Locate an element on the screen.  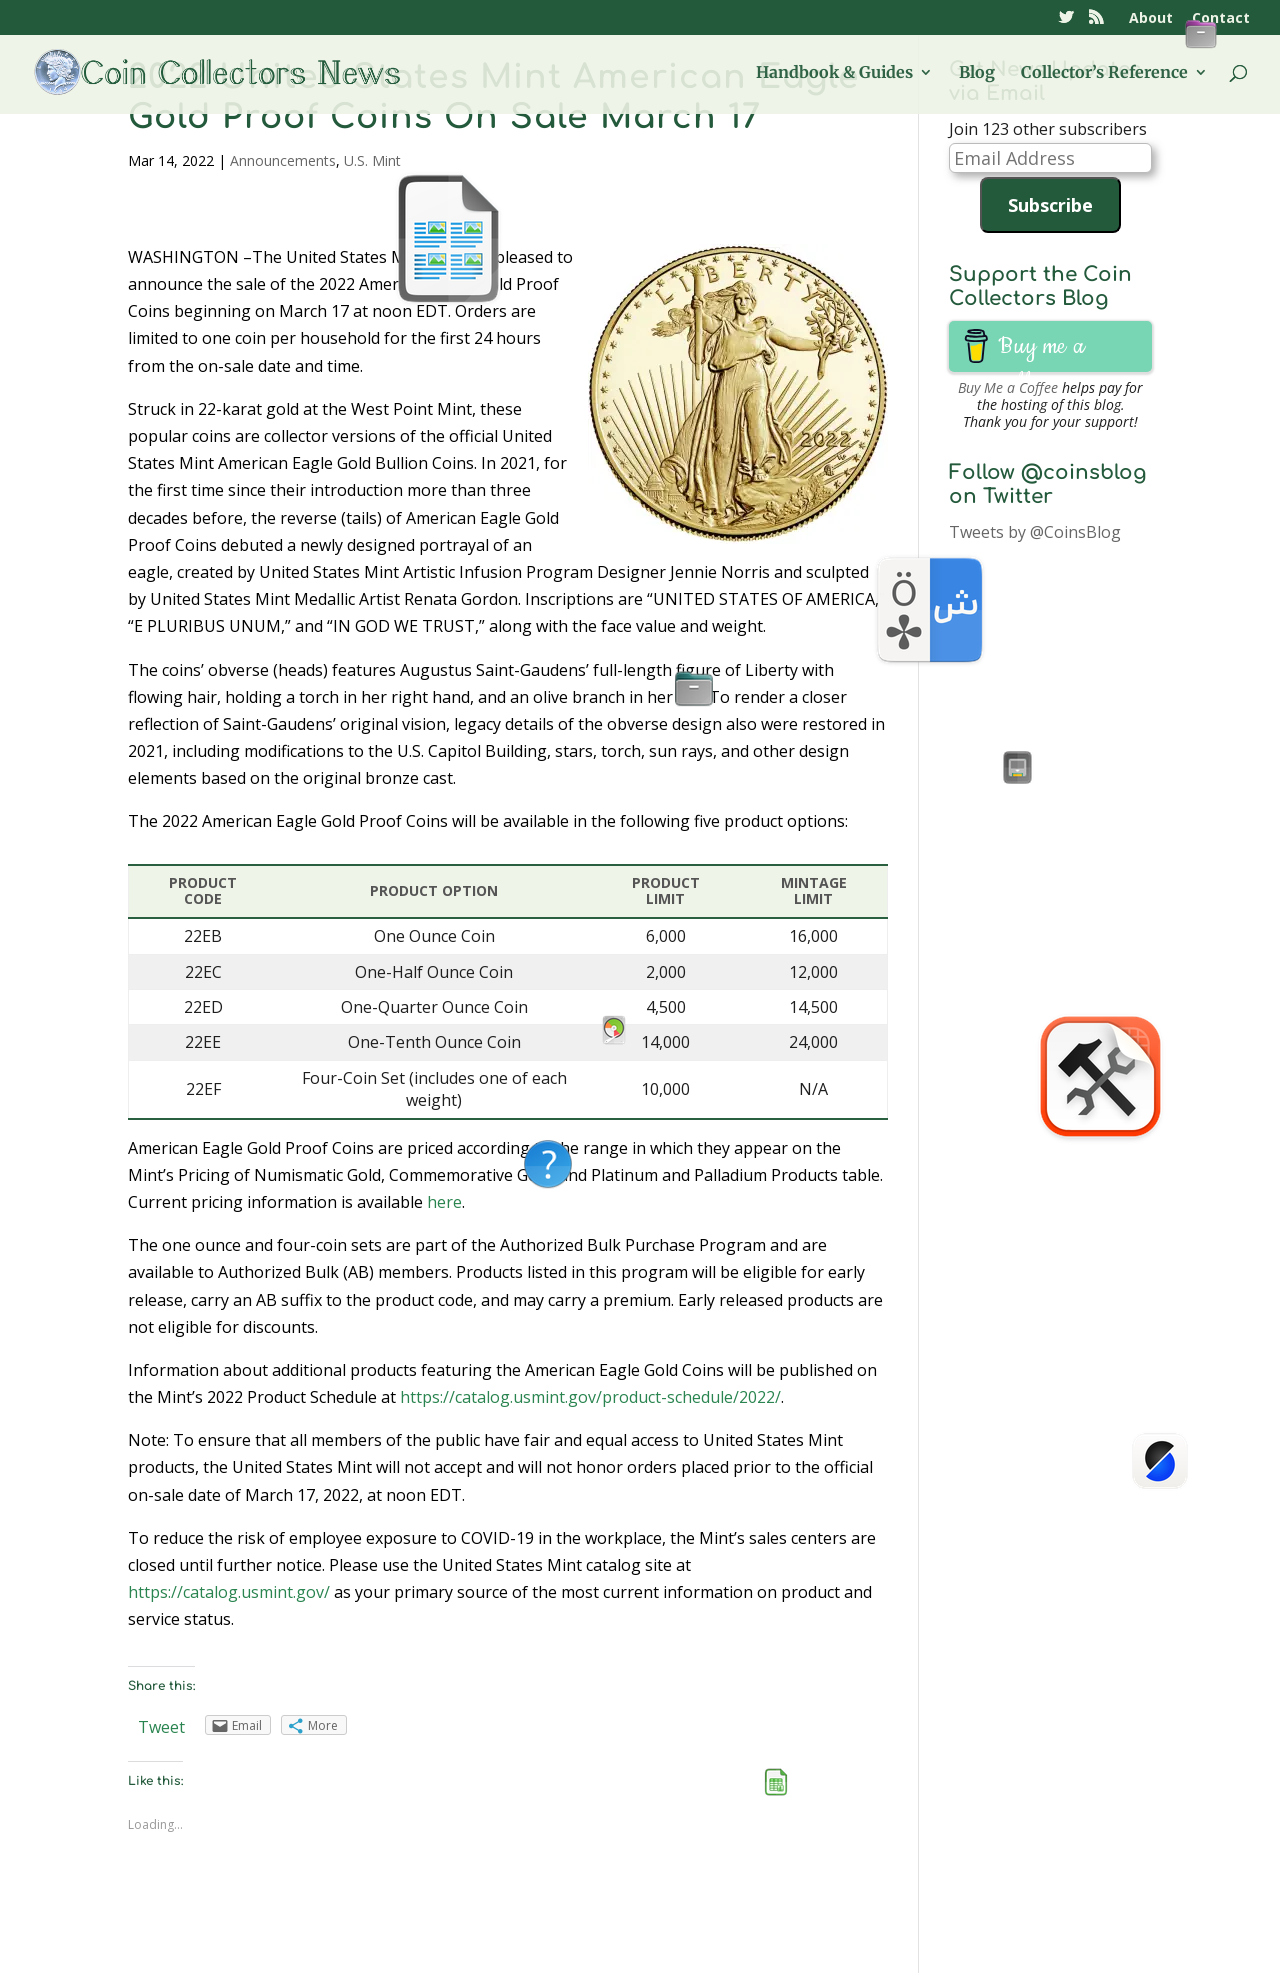
libreoffice master document file type is located at coordinates (448, 238).